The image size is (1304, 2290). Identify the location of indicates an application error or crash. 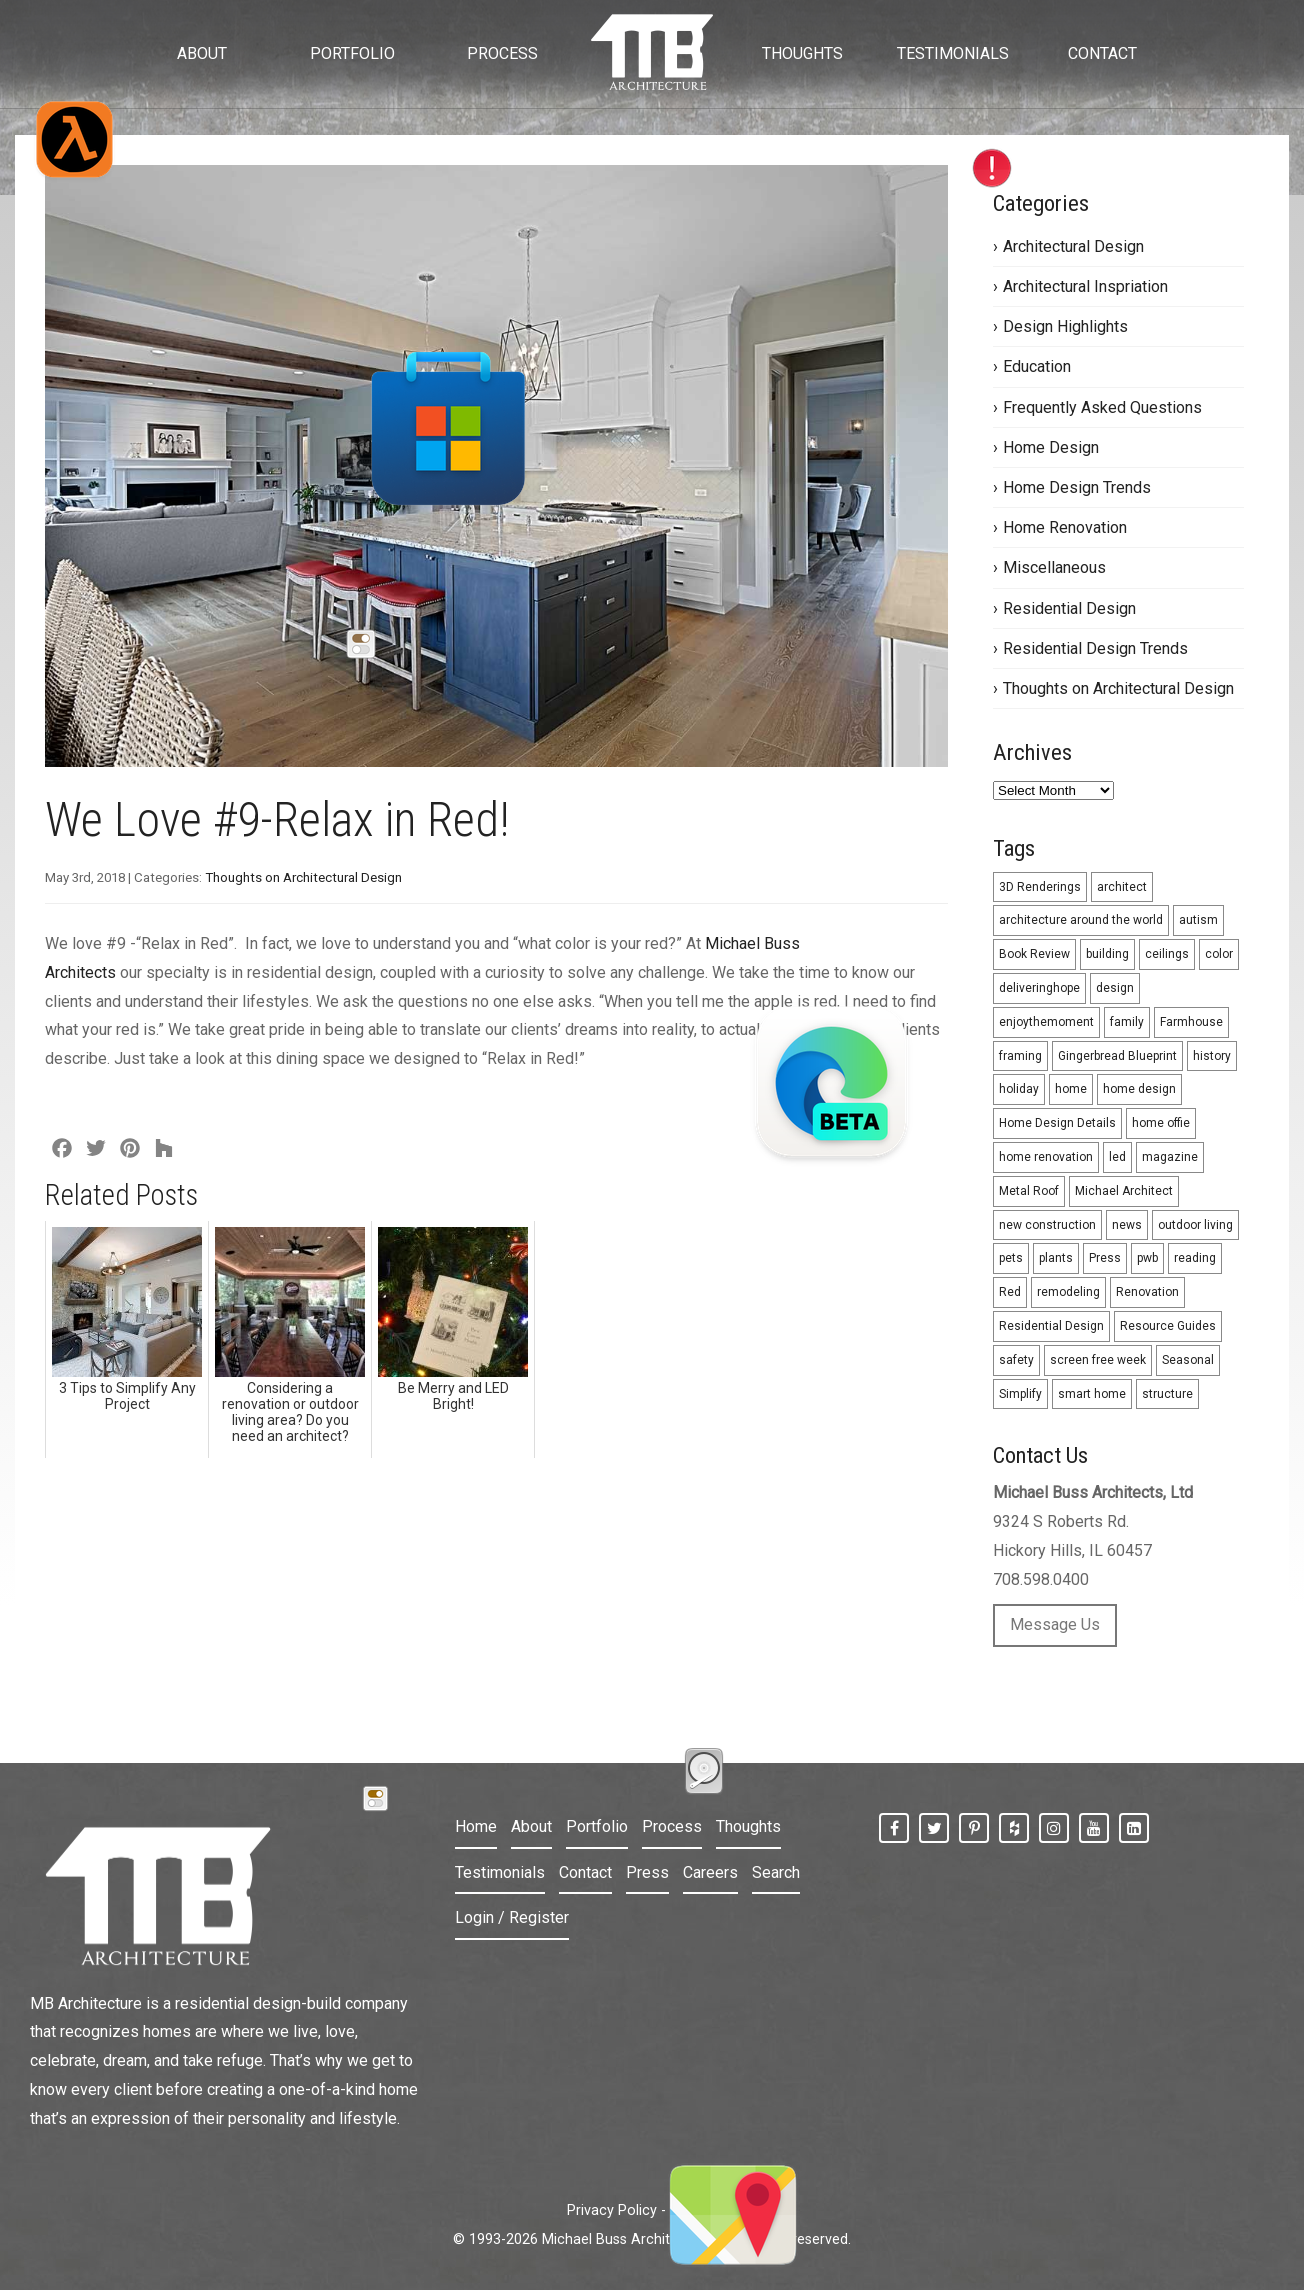
(992, 168).